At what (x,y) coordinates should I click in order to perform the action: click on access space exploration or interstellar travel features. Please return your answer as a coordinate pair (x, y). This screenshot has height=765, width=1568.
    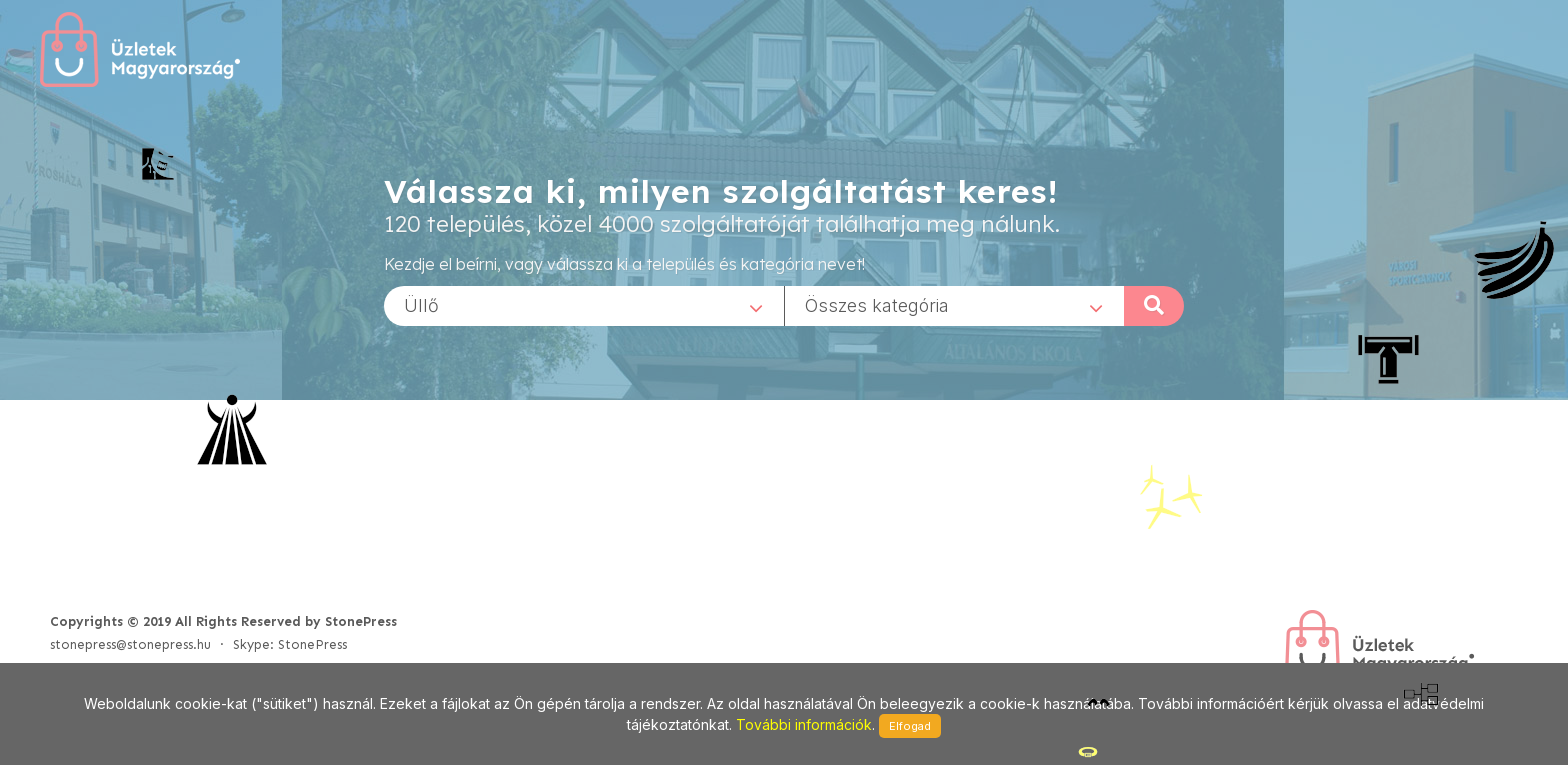
    Looking at the image, I should click on (232, 429).